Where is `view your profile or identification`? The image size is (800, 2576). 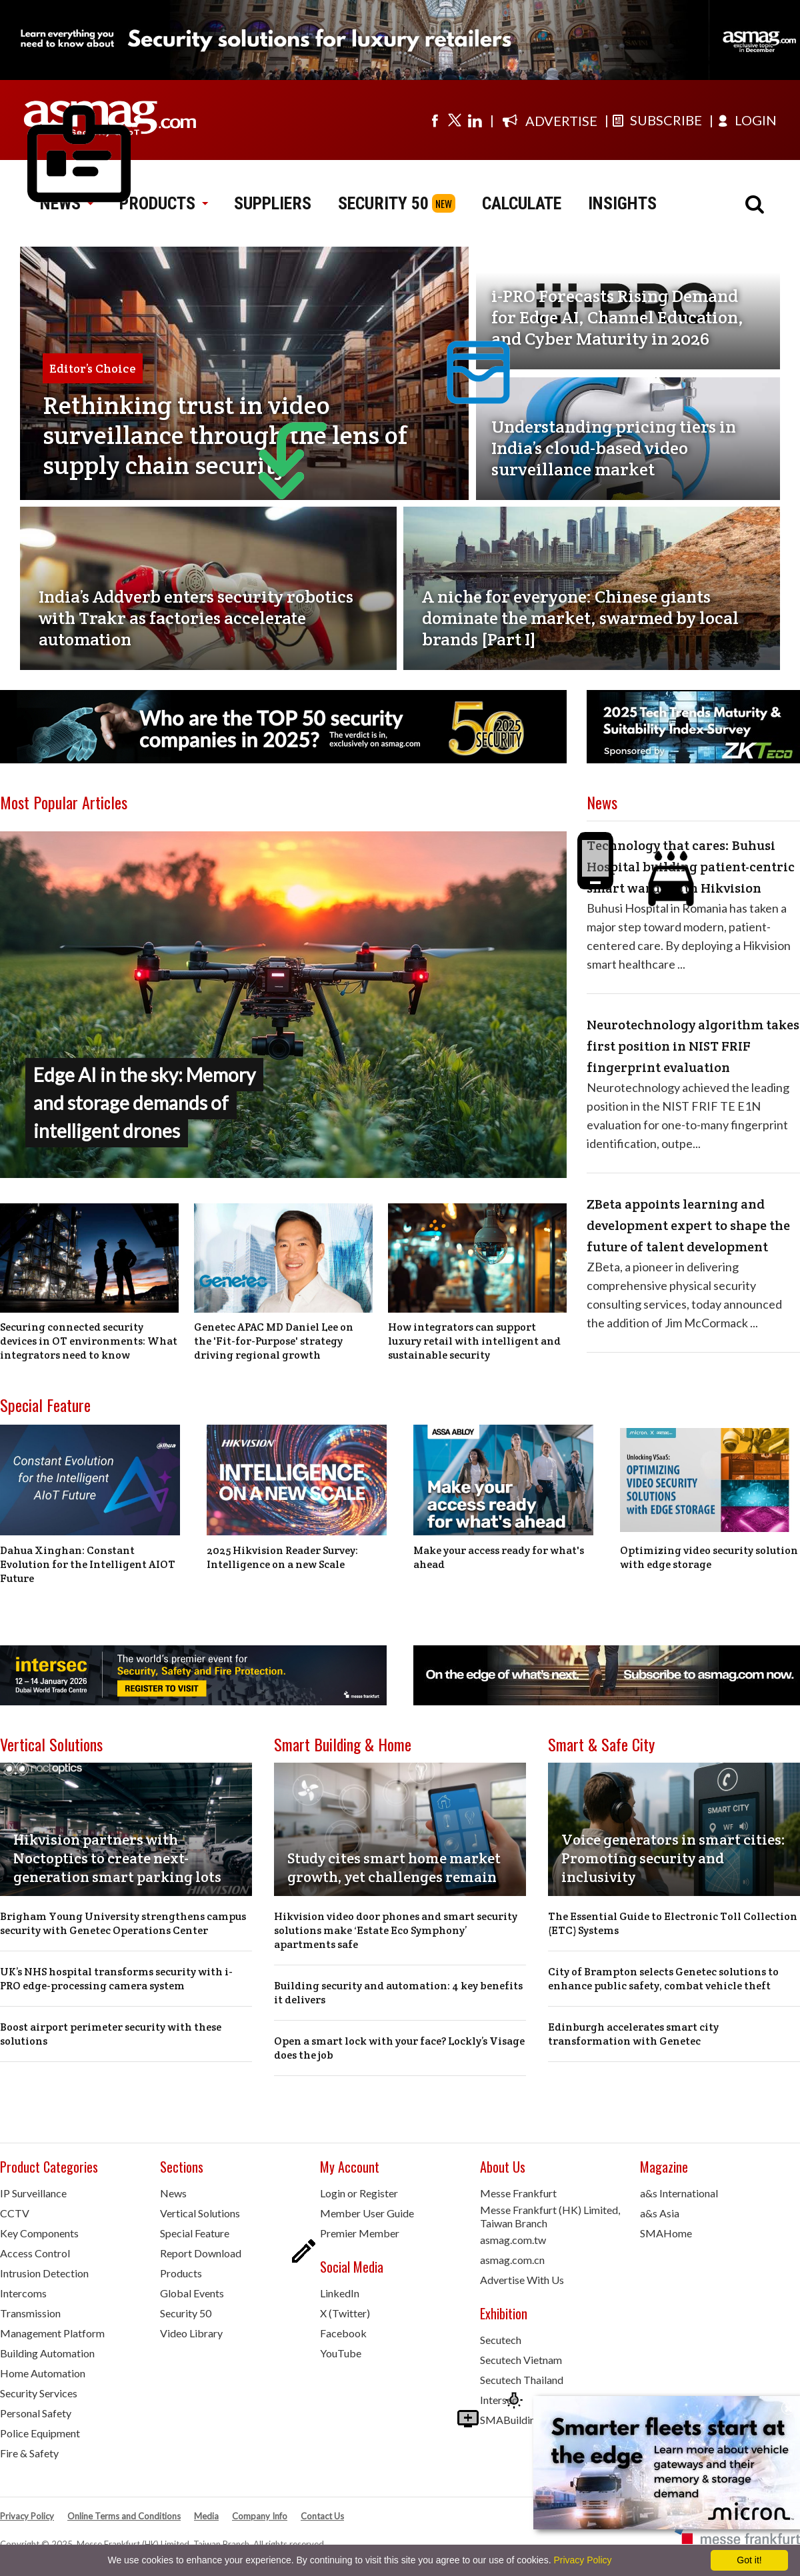 view your profile or identification is located at coordinates (79, 157).